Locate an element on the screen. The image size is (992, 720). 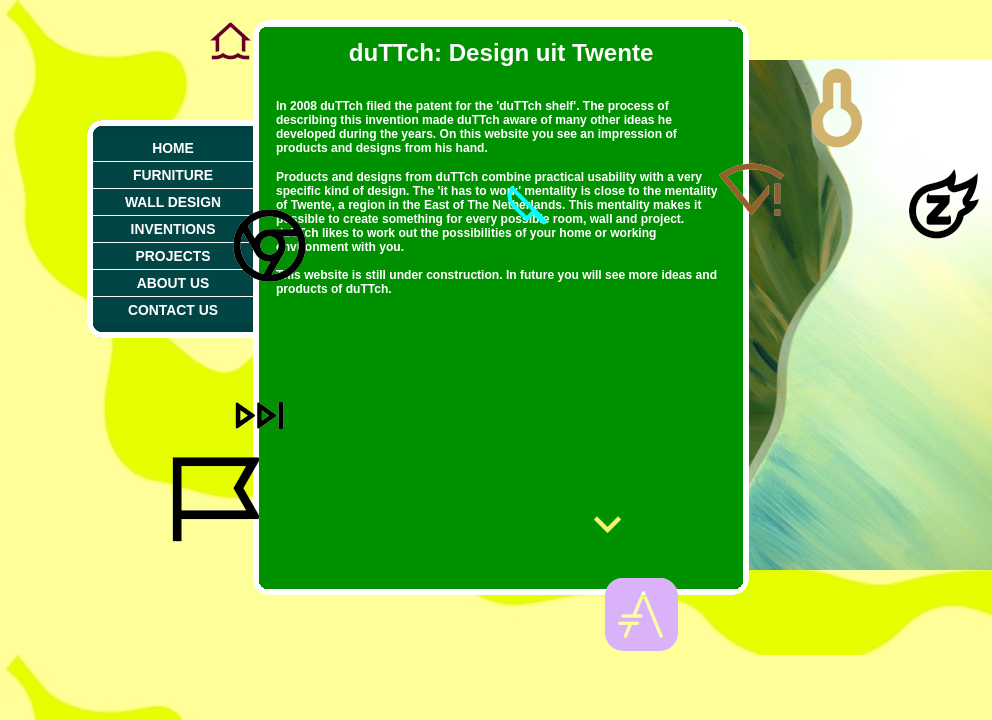
open Google Chrome browser is located at coordinates (269, 245).